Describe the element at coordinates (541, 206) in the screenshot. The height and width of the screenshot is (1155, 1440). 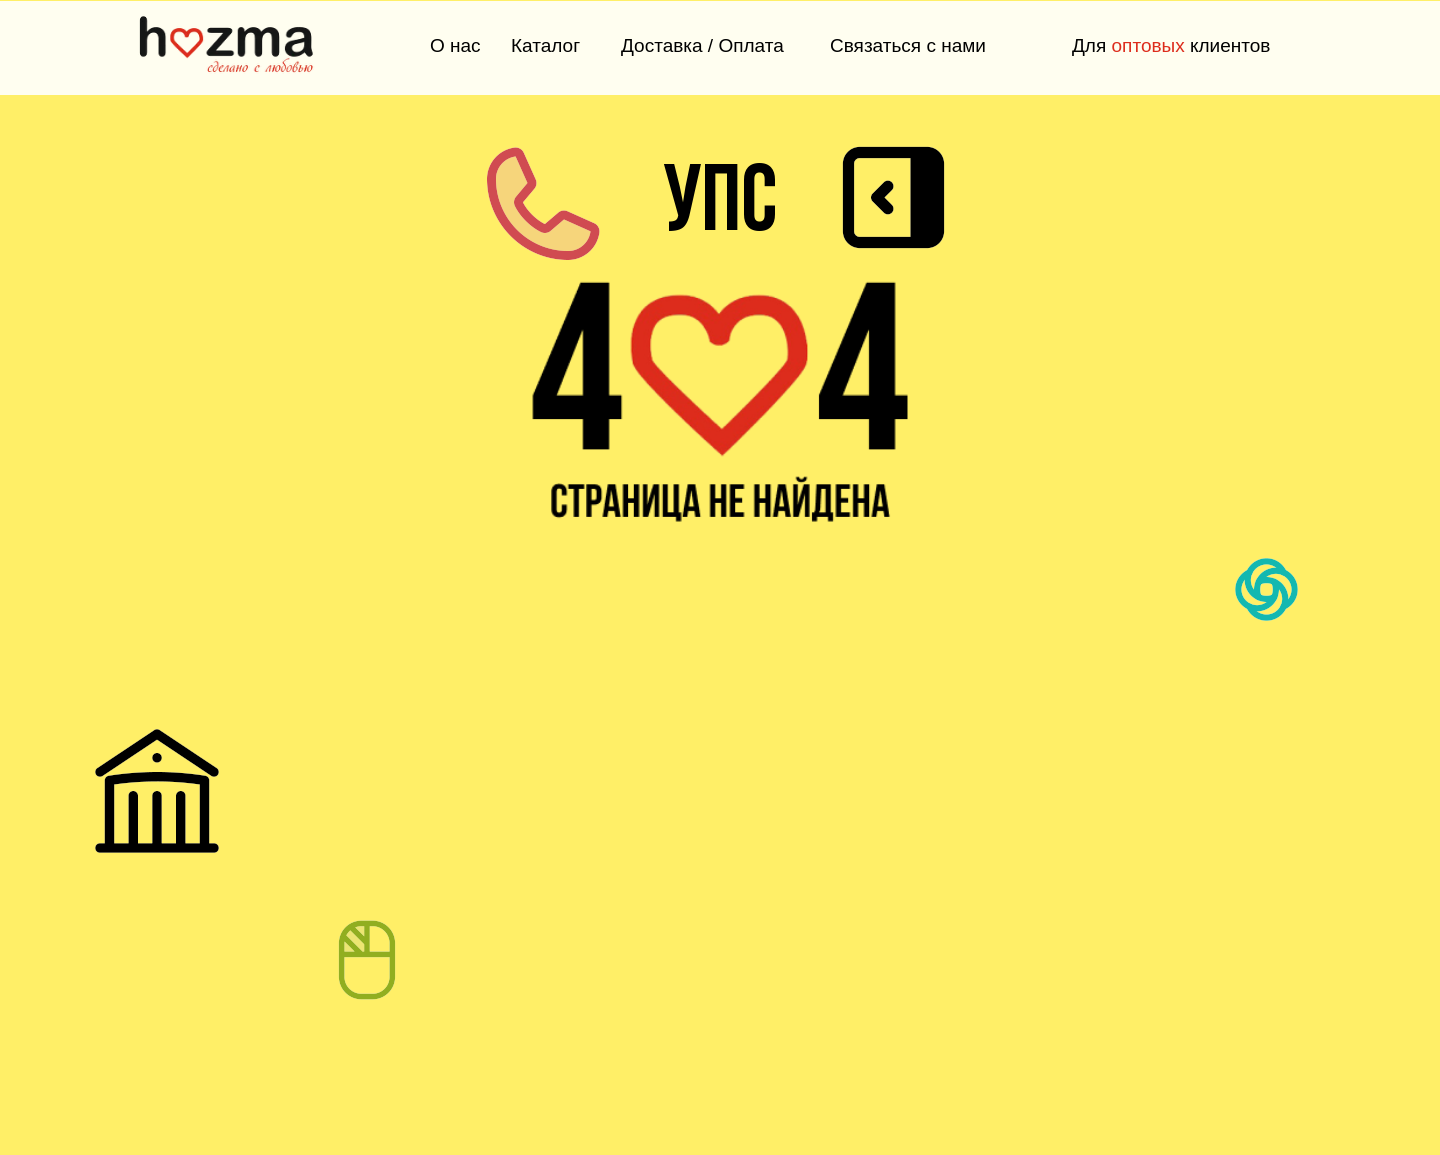
I see `tap to make a phone call` at that location.